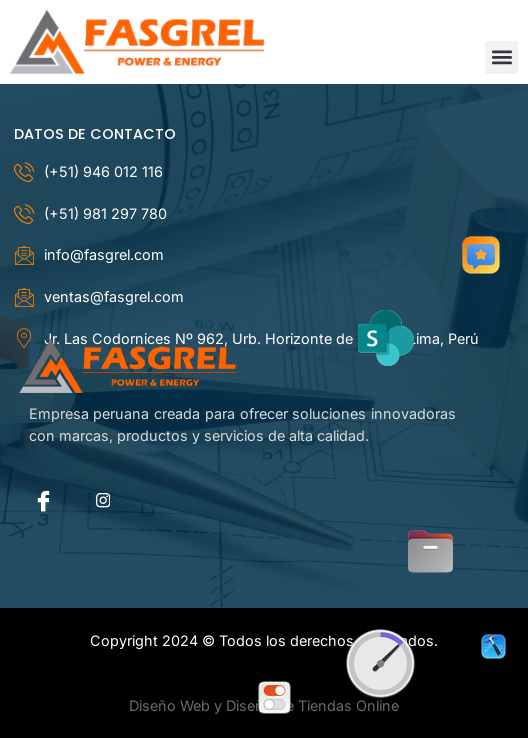  Describe the element at coordinates (274, 697) in the screenshot. I see `open gnome tweaks application` at that location.